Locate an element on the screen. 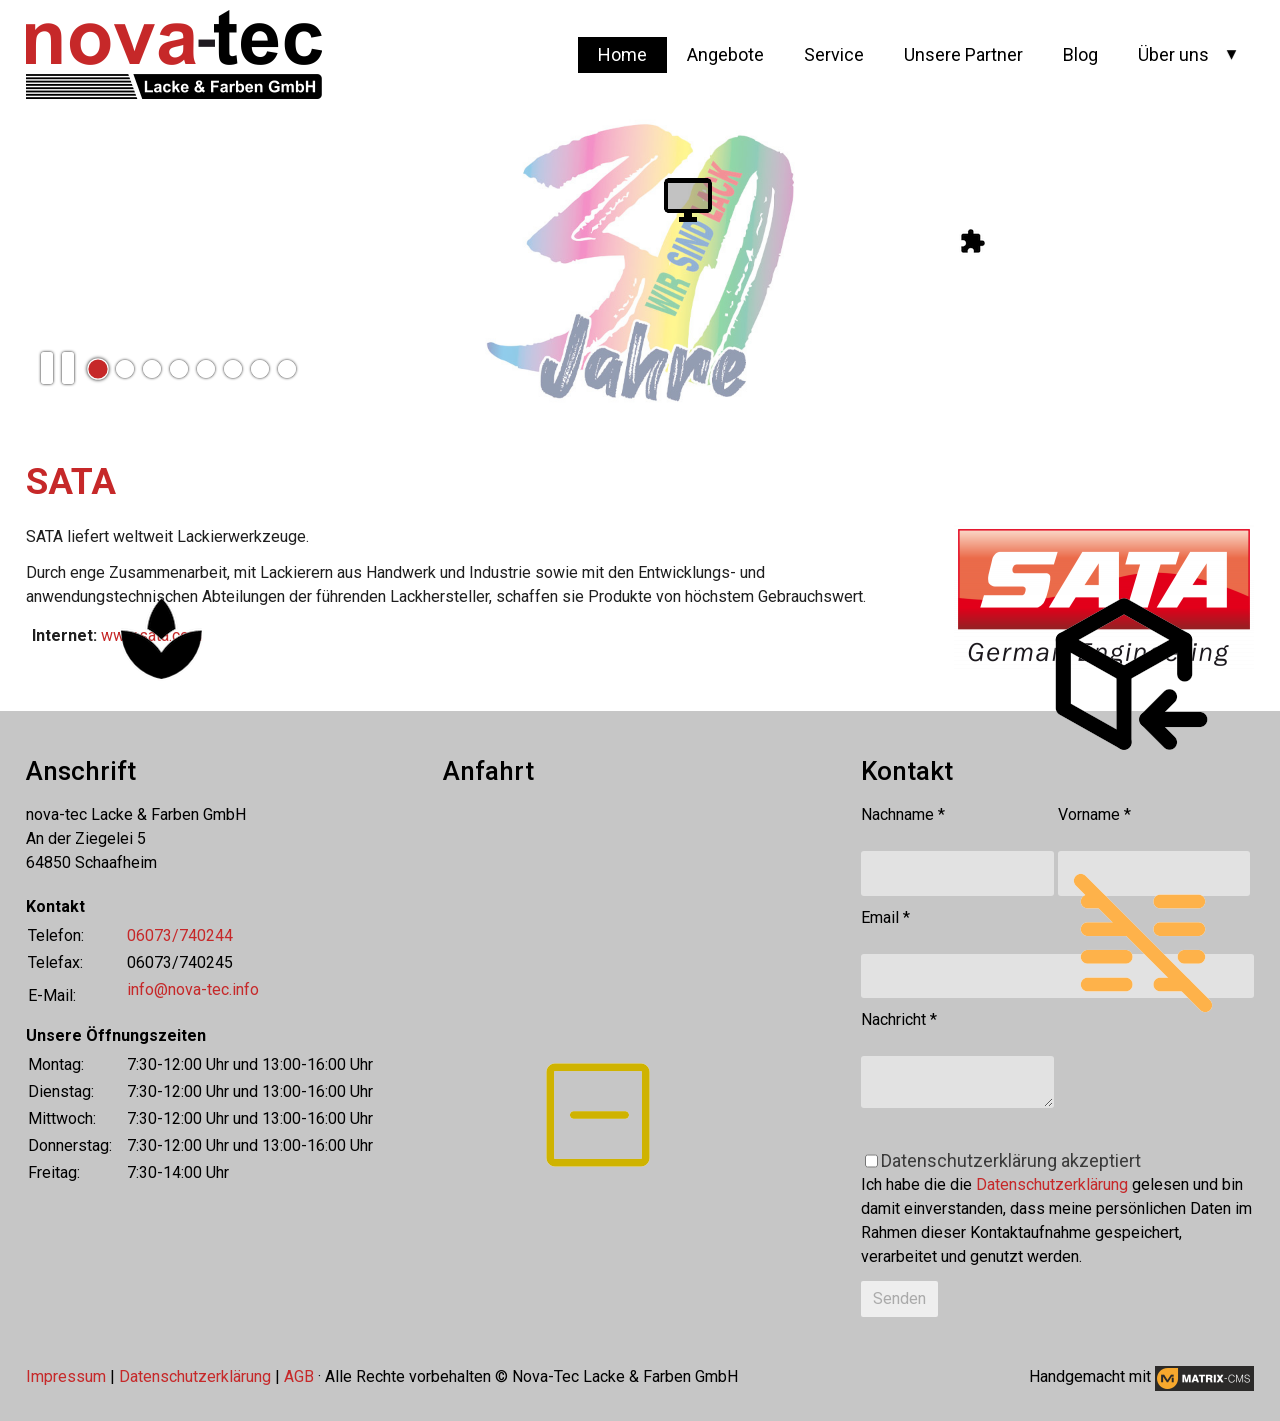 Image resolution: width=1280 pixels, height=1421 pixels. disable column view is located at coordinates (1143, 943).